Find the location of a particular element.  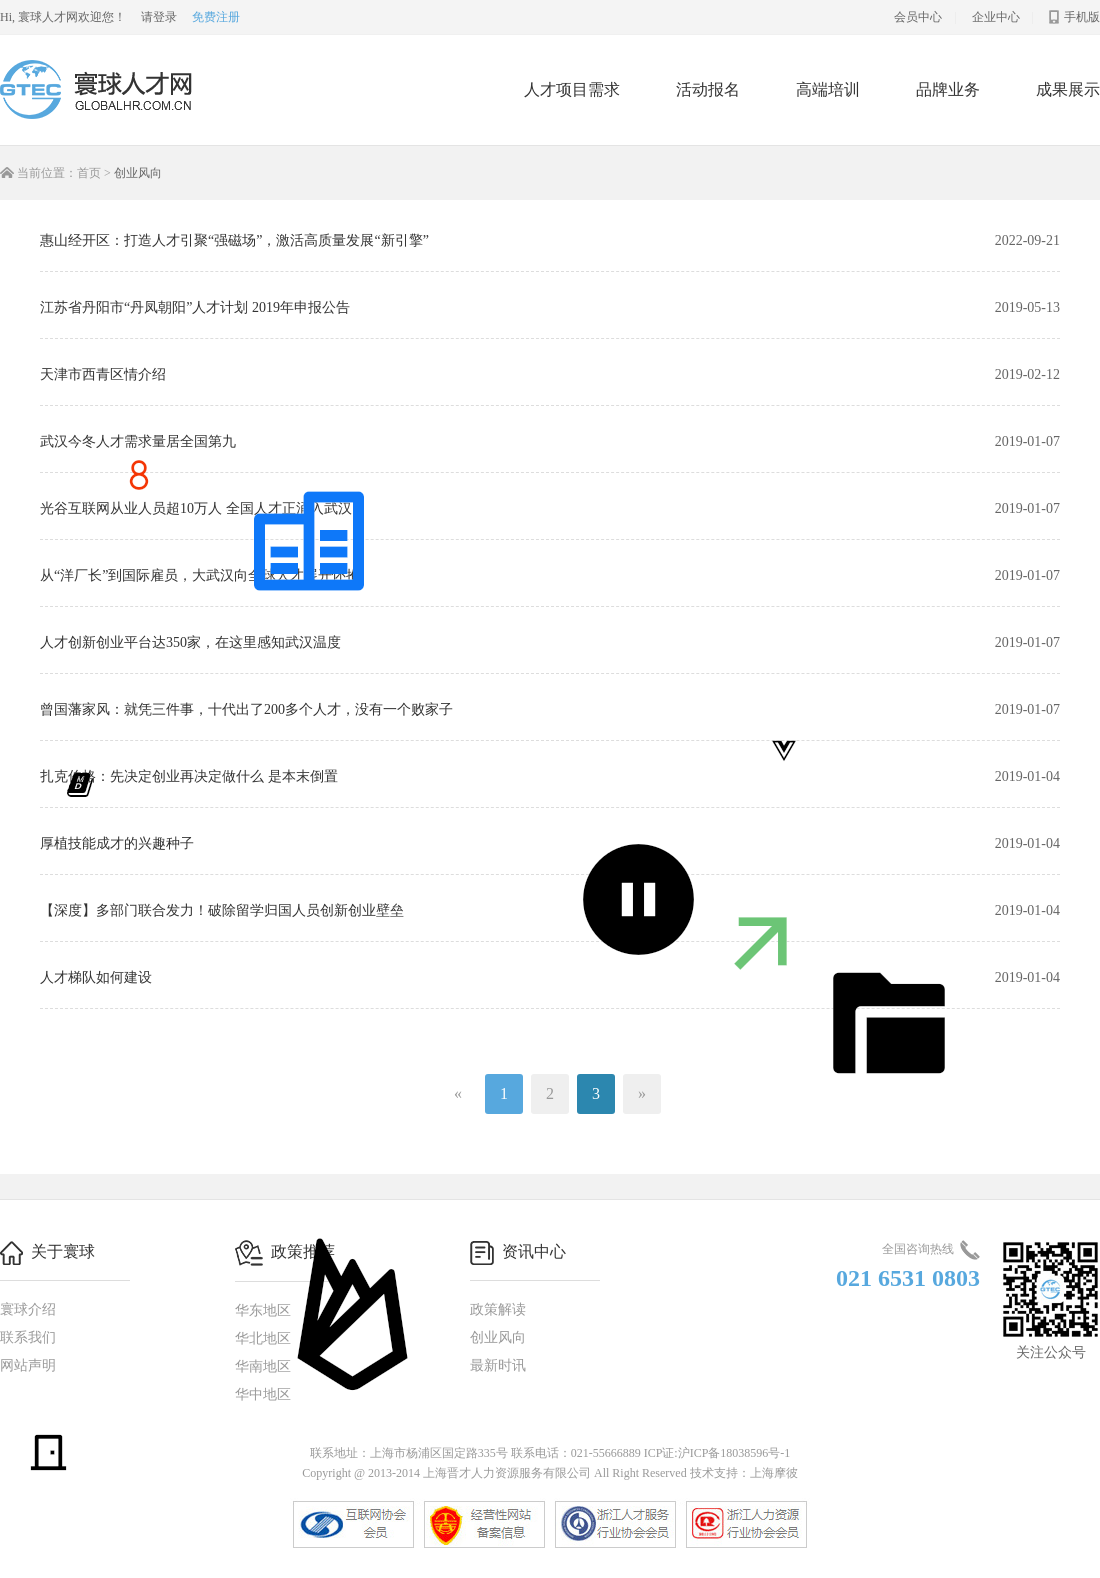

indicates item number 8 in a list or sequence is located at coordinates (139, 475).